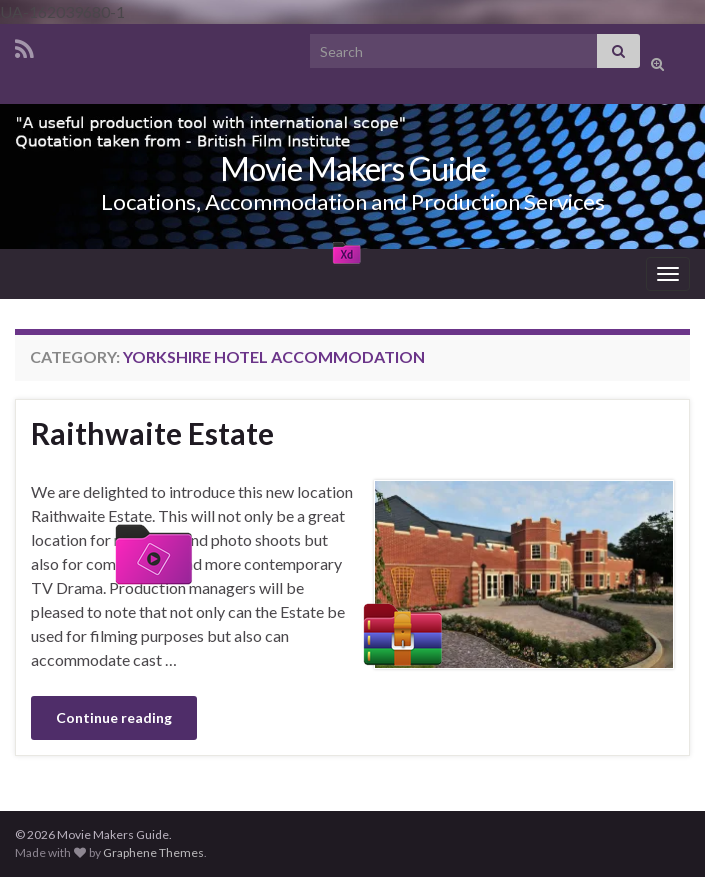  Describe the element at coordinates (402, 636) in the screenshot. I see `open folder containing WinRAR archives` at that location.